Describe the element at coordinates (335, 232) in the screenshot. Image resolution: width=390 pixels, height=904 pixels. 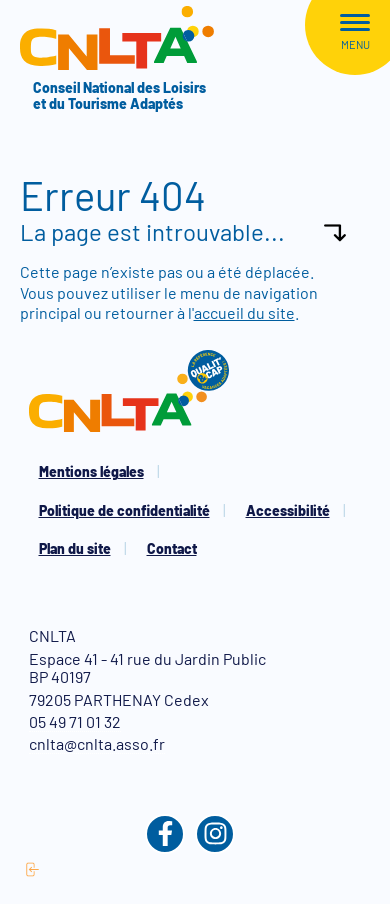
I see `move content right then down` at that location.